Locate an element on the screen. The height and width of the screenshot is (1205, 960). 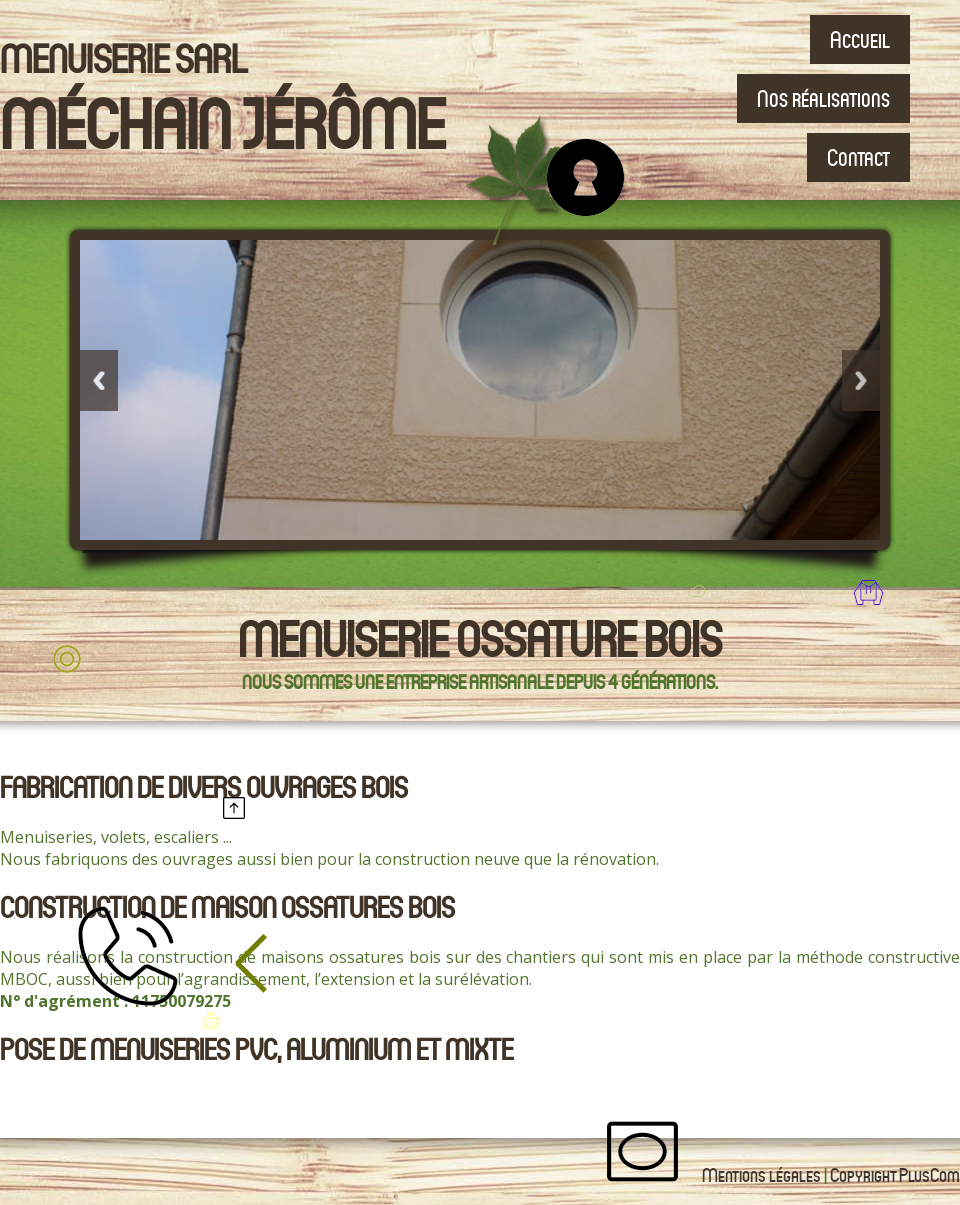
navigate back to the previous screen is located at coordinates (253, 963).